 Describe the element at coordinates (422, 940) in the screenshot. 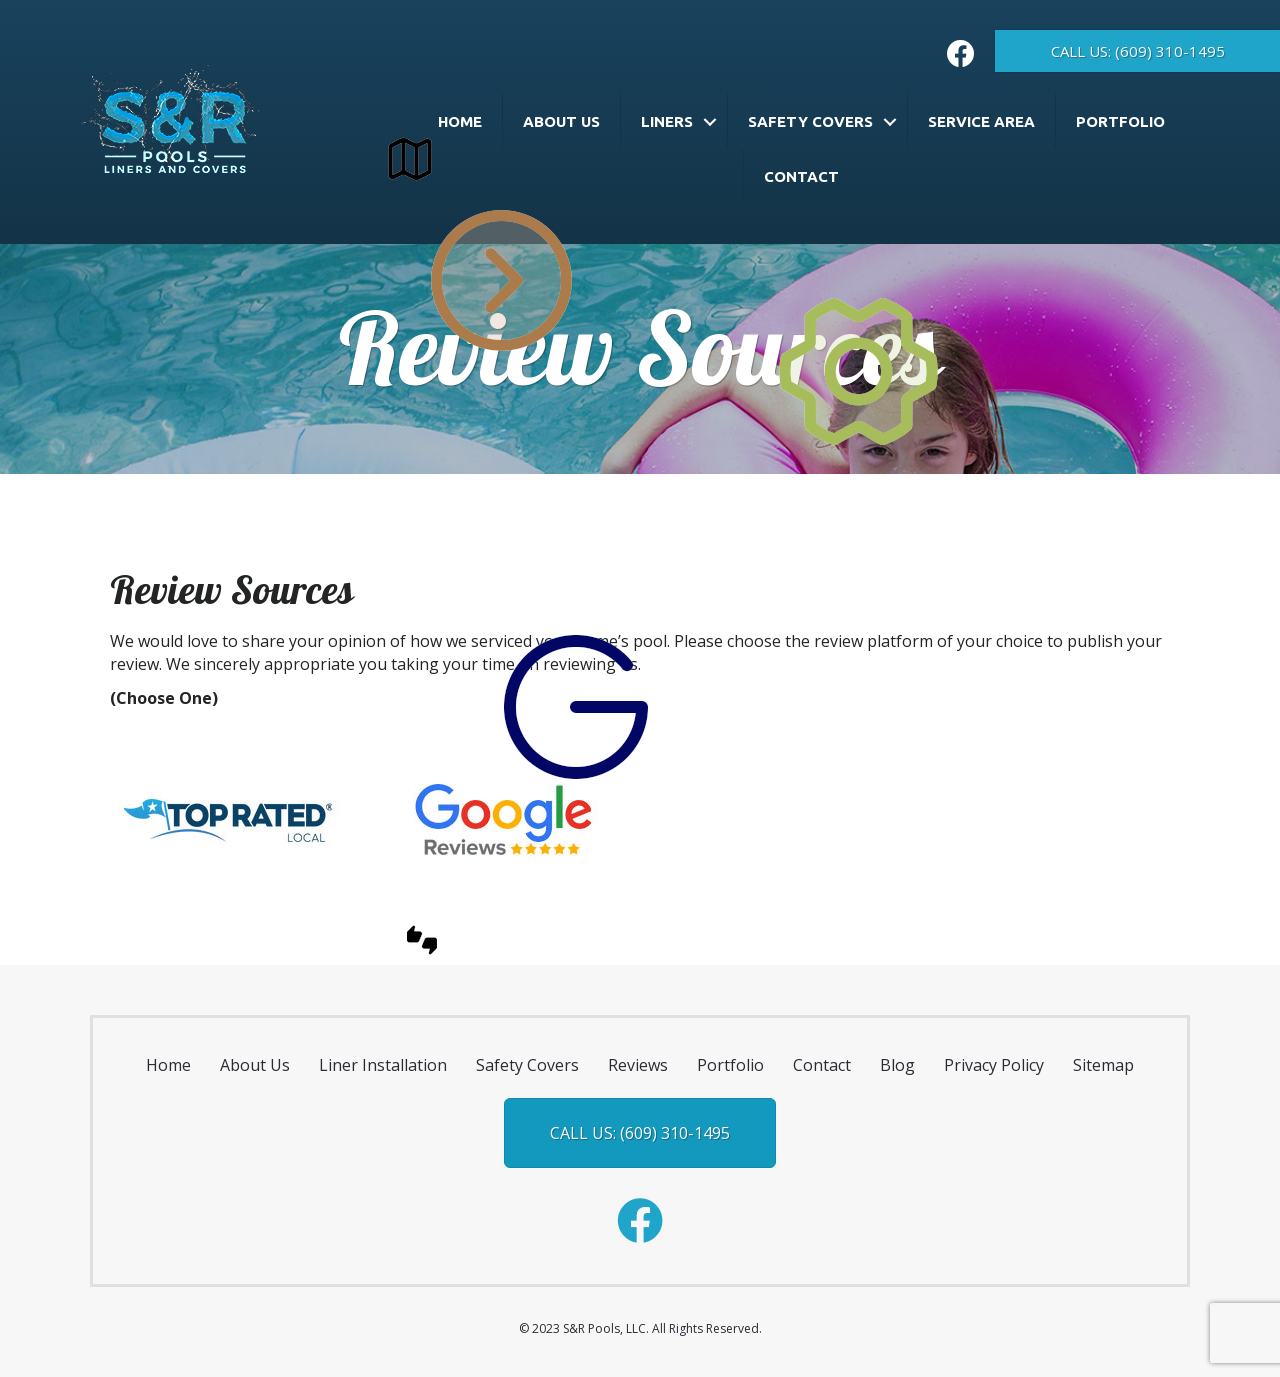

I see `rate or provide feedback` at that location.